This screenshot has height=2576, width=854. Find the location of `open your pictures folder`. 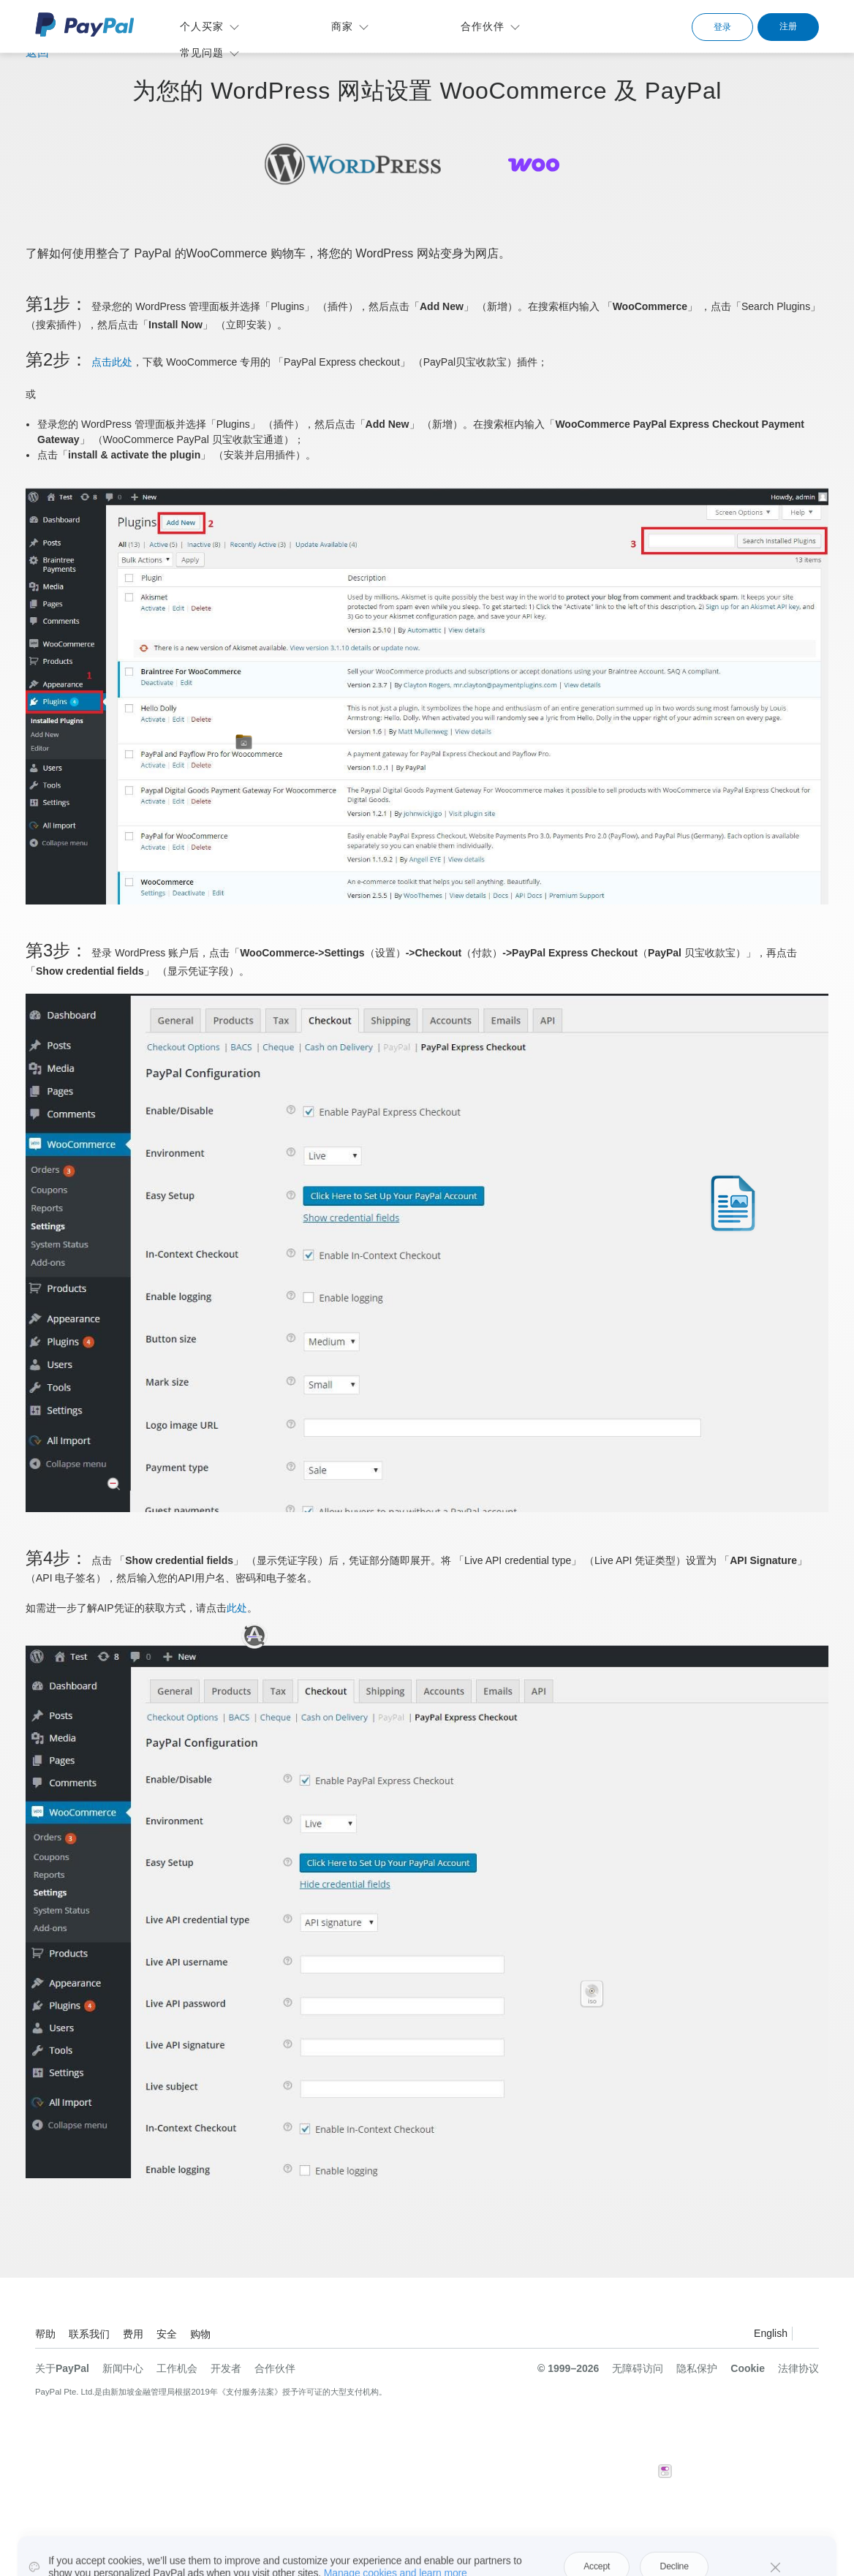

open your pictures folder is located at coordinates (243, 741).